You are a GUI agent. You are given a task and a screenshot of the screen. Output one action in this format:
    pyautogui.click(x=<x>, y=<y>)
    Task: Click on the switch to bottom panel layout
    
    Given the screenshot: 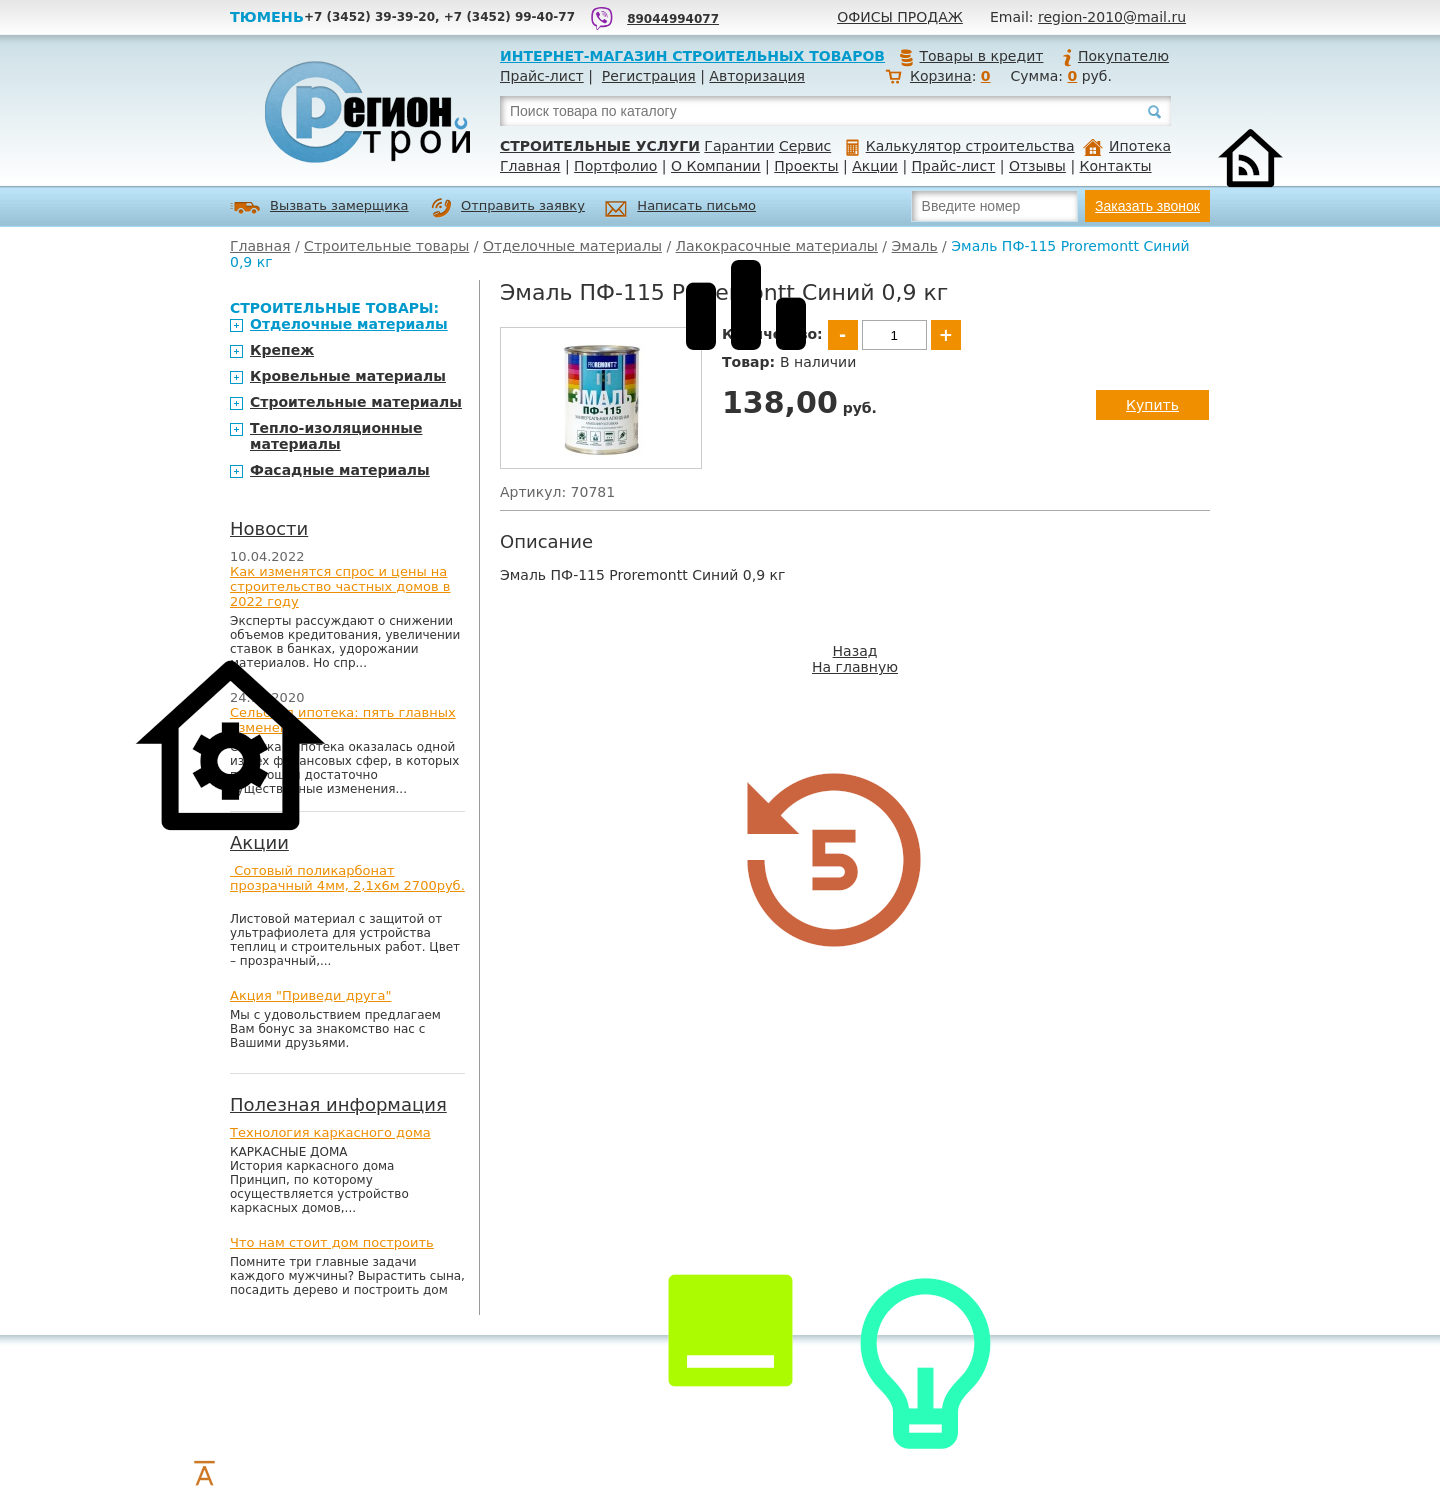 What is the action you would take?
    pyautogui.click(x=730, y=1330)
    